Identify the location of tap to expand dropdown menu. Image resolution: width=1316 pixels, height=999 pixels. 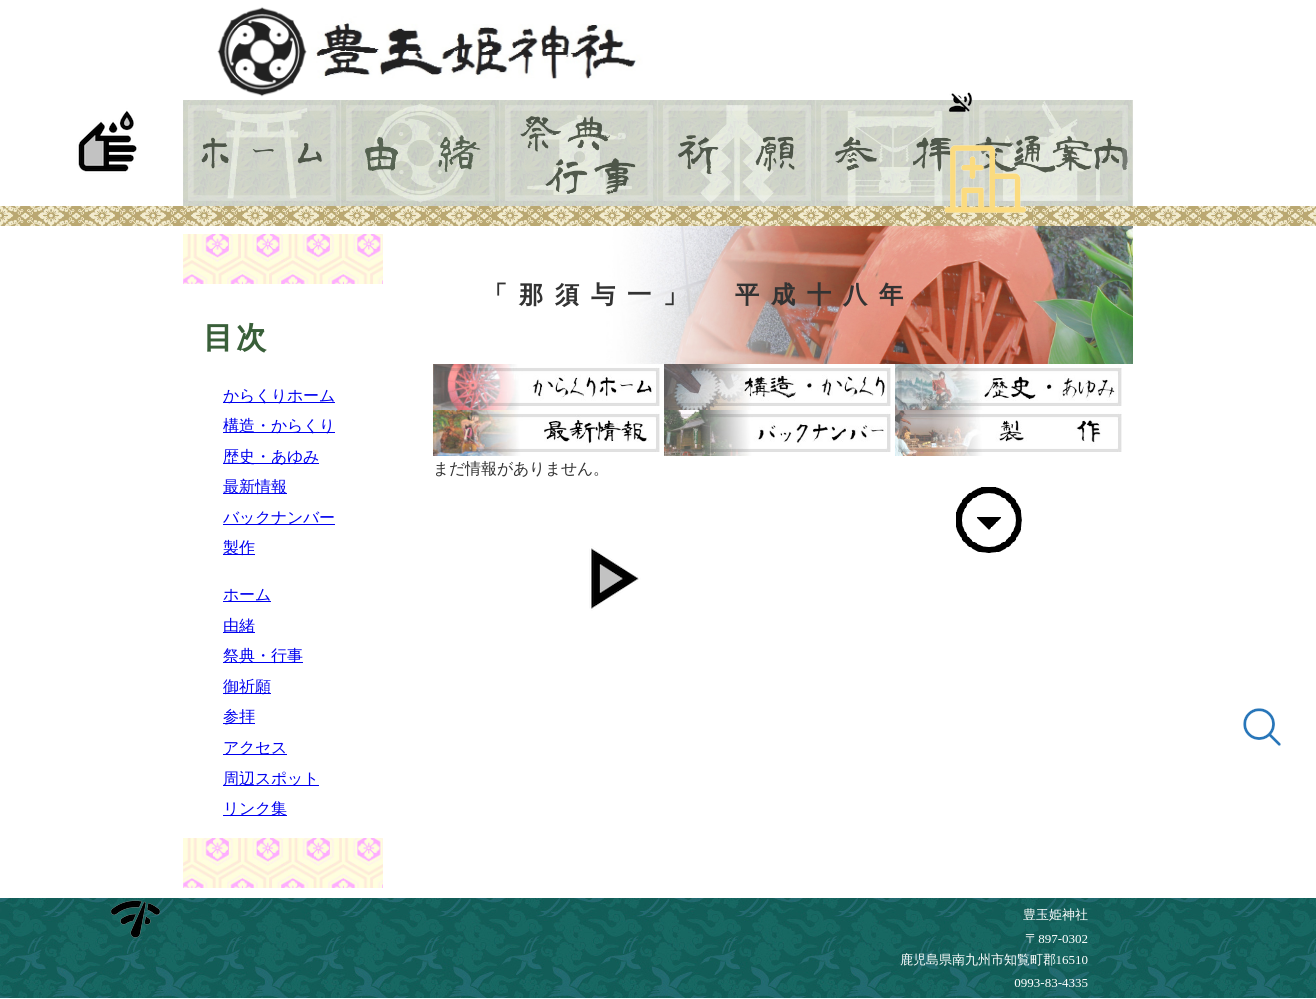
(989, 520).